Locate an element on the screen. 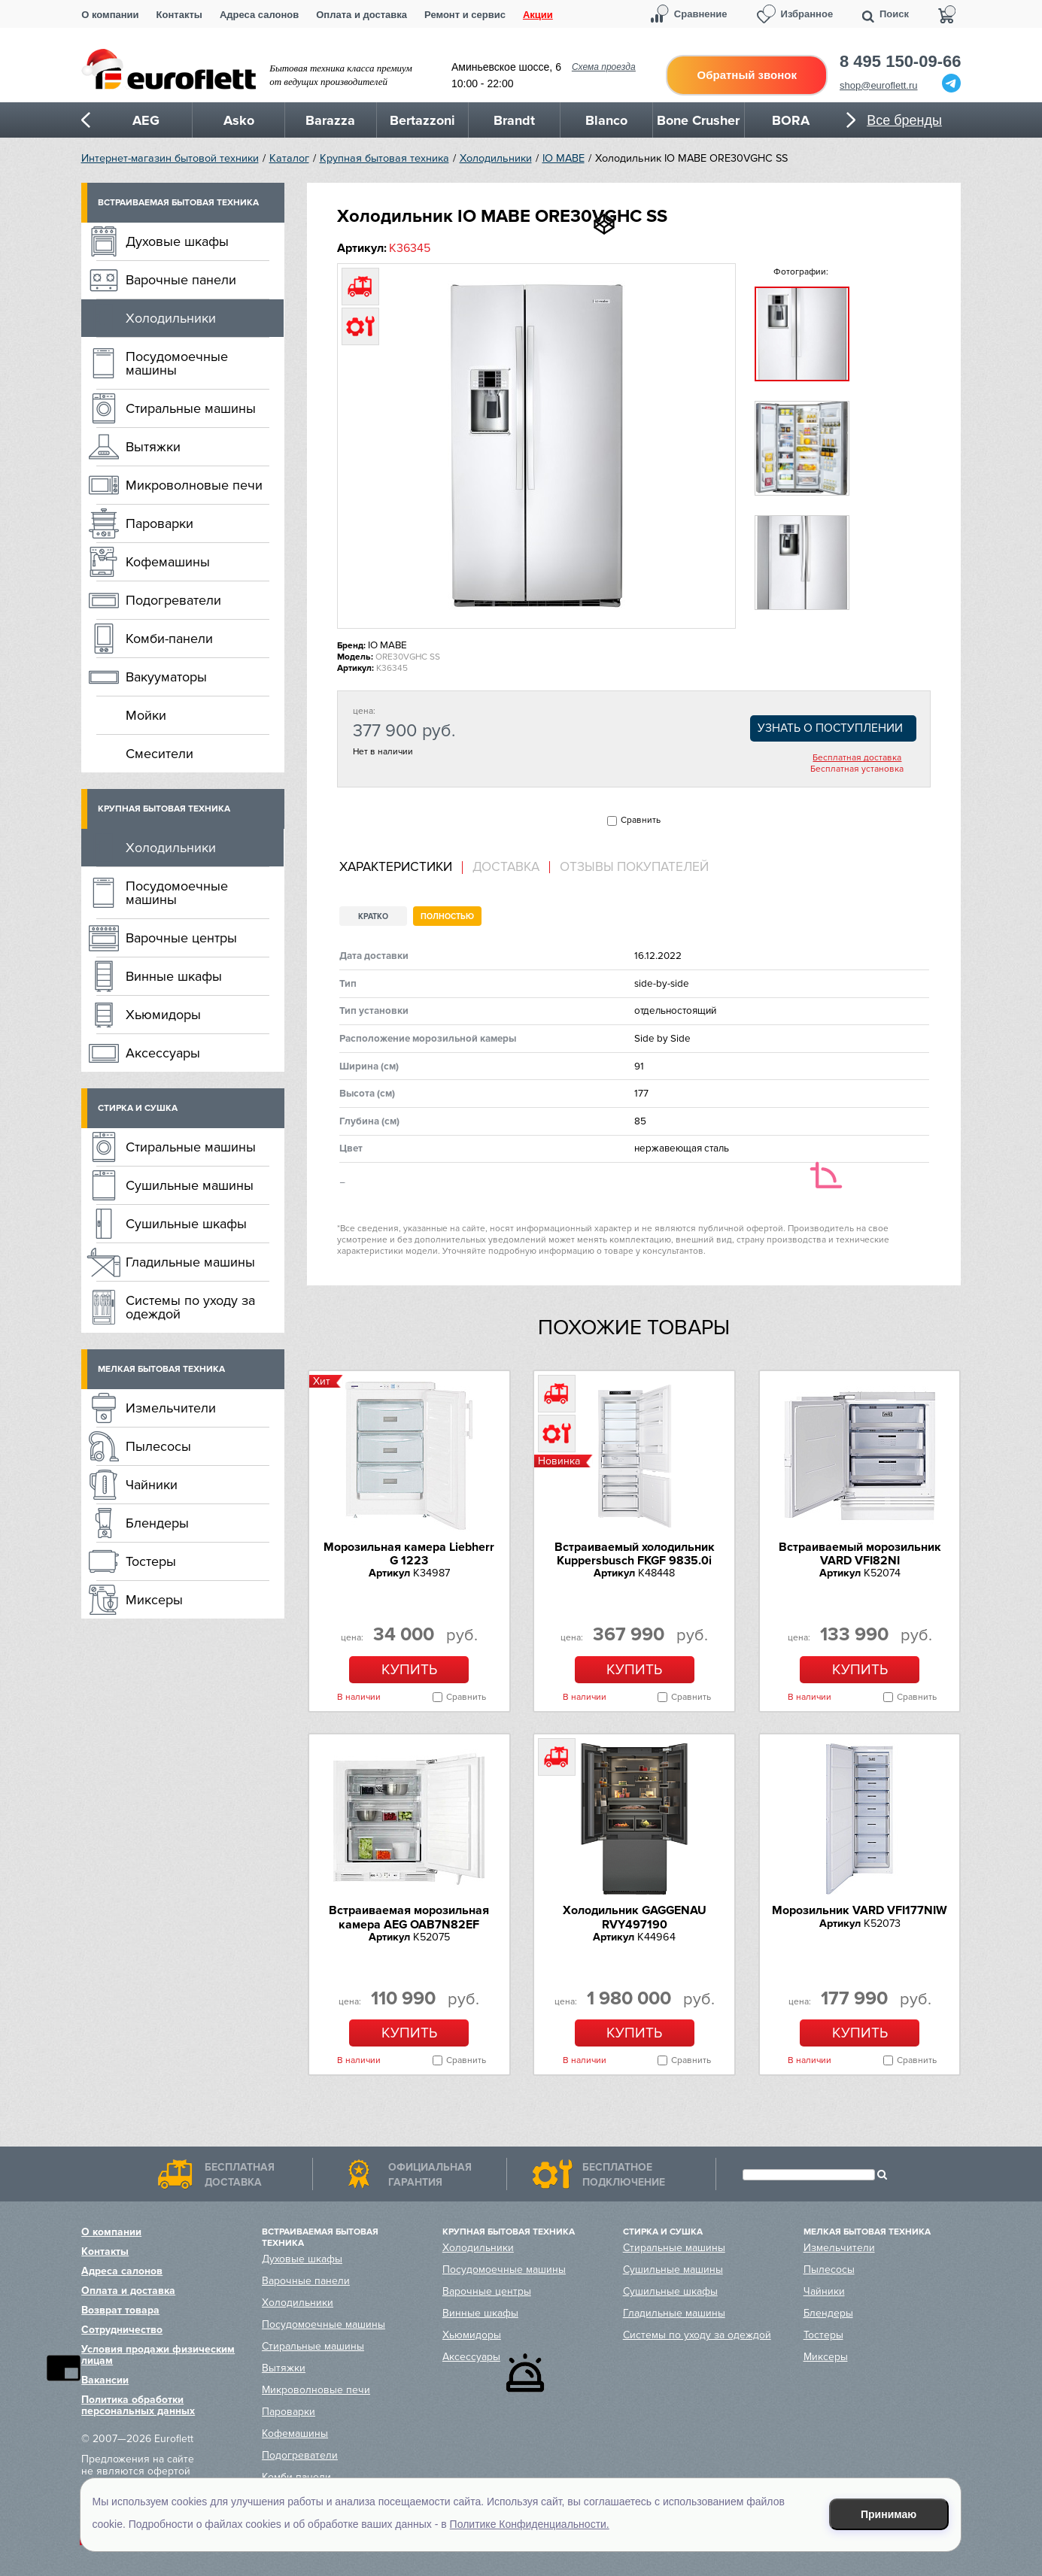 This screenshot has width=1042, height=2576. indicates an active alert or emergency notification is located at coordinates (525, 2376).